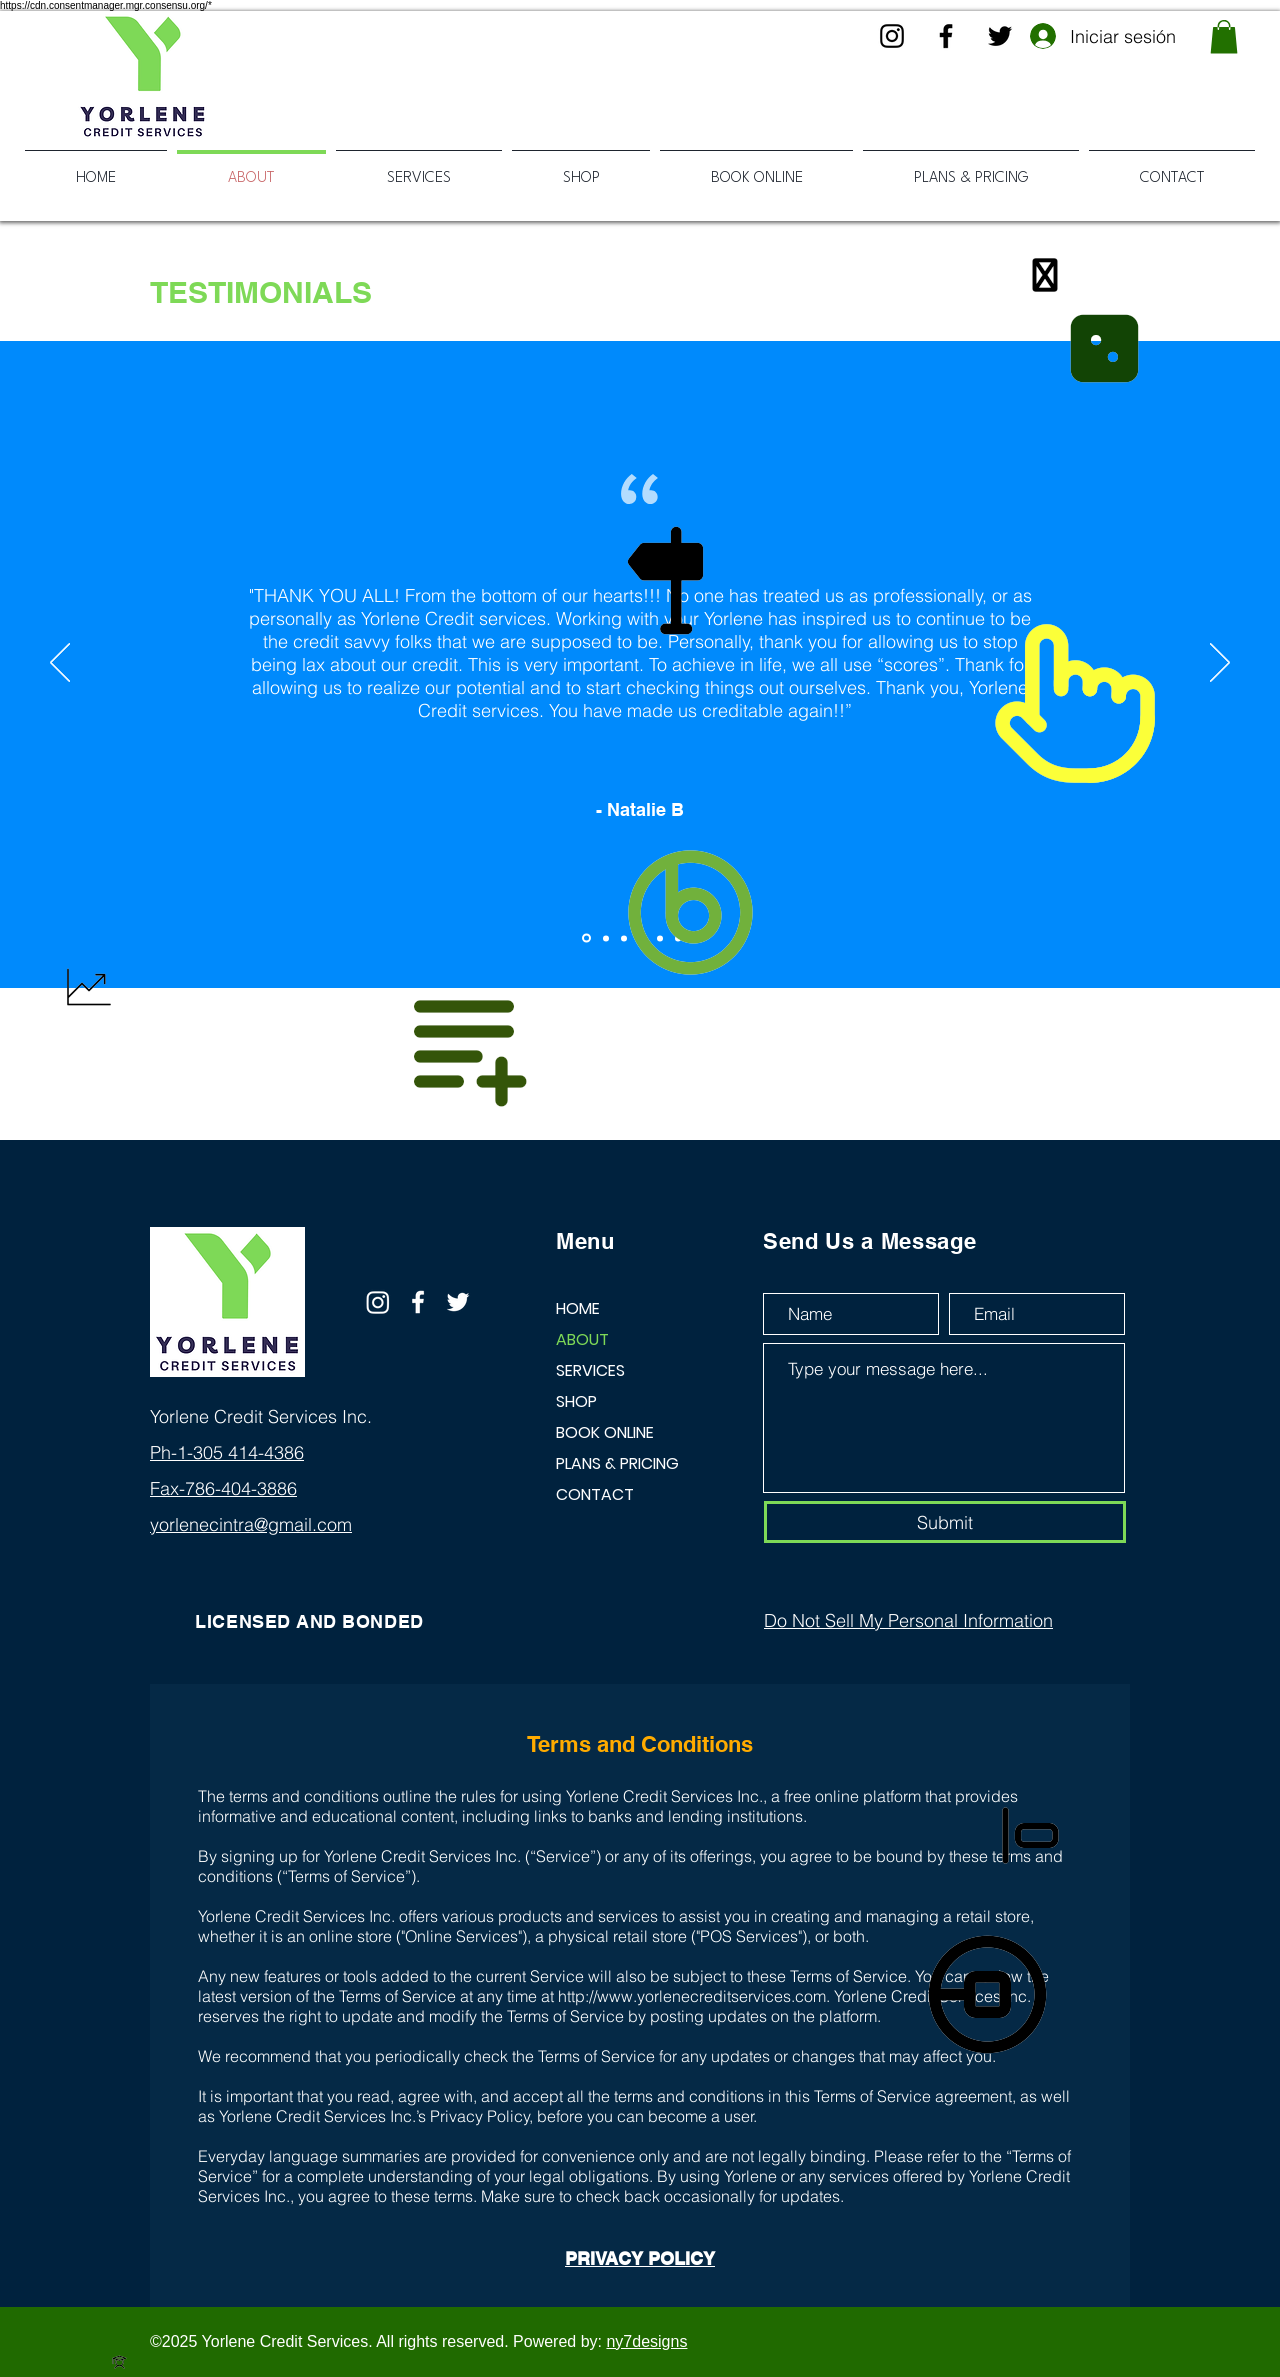 The image size is (1280, 2377). I want to click on view analytics or performance trends, so click(89, 987).